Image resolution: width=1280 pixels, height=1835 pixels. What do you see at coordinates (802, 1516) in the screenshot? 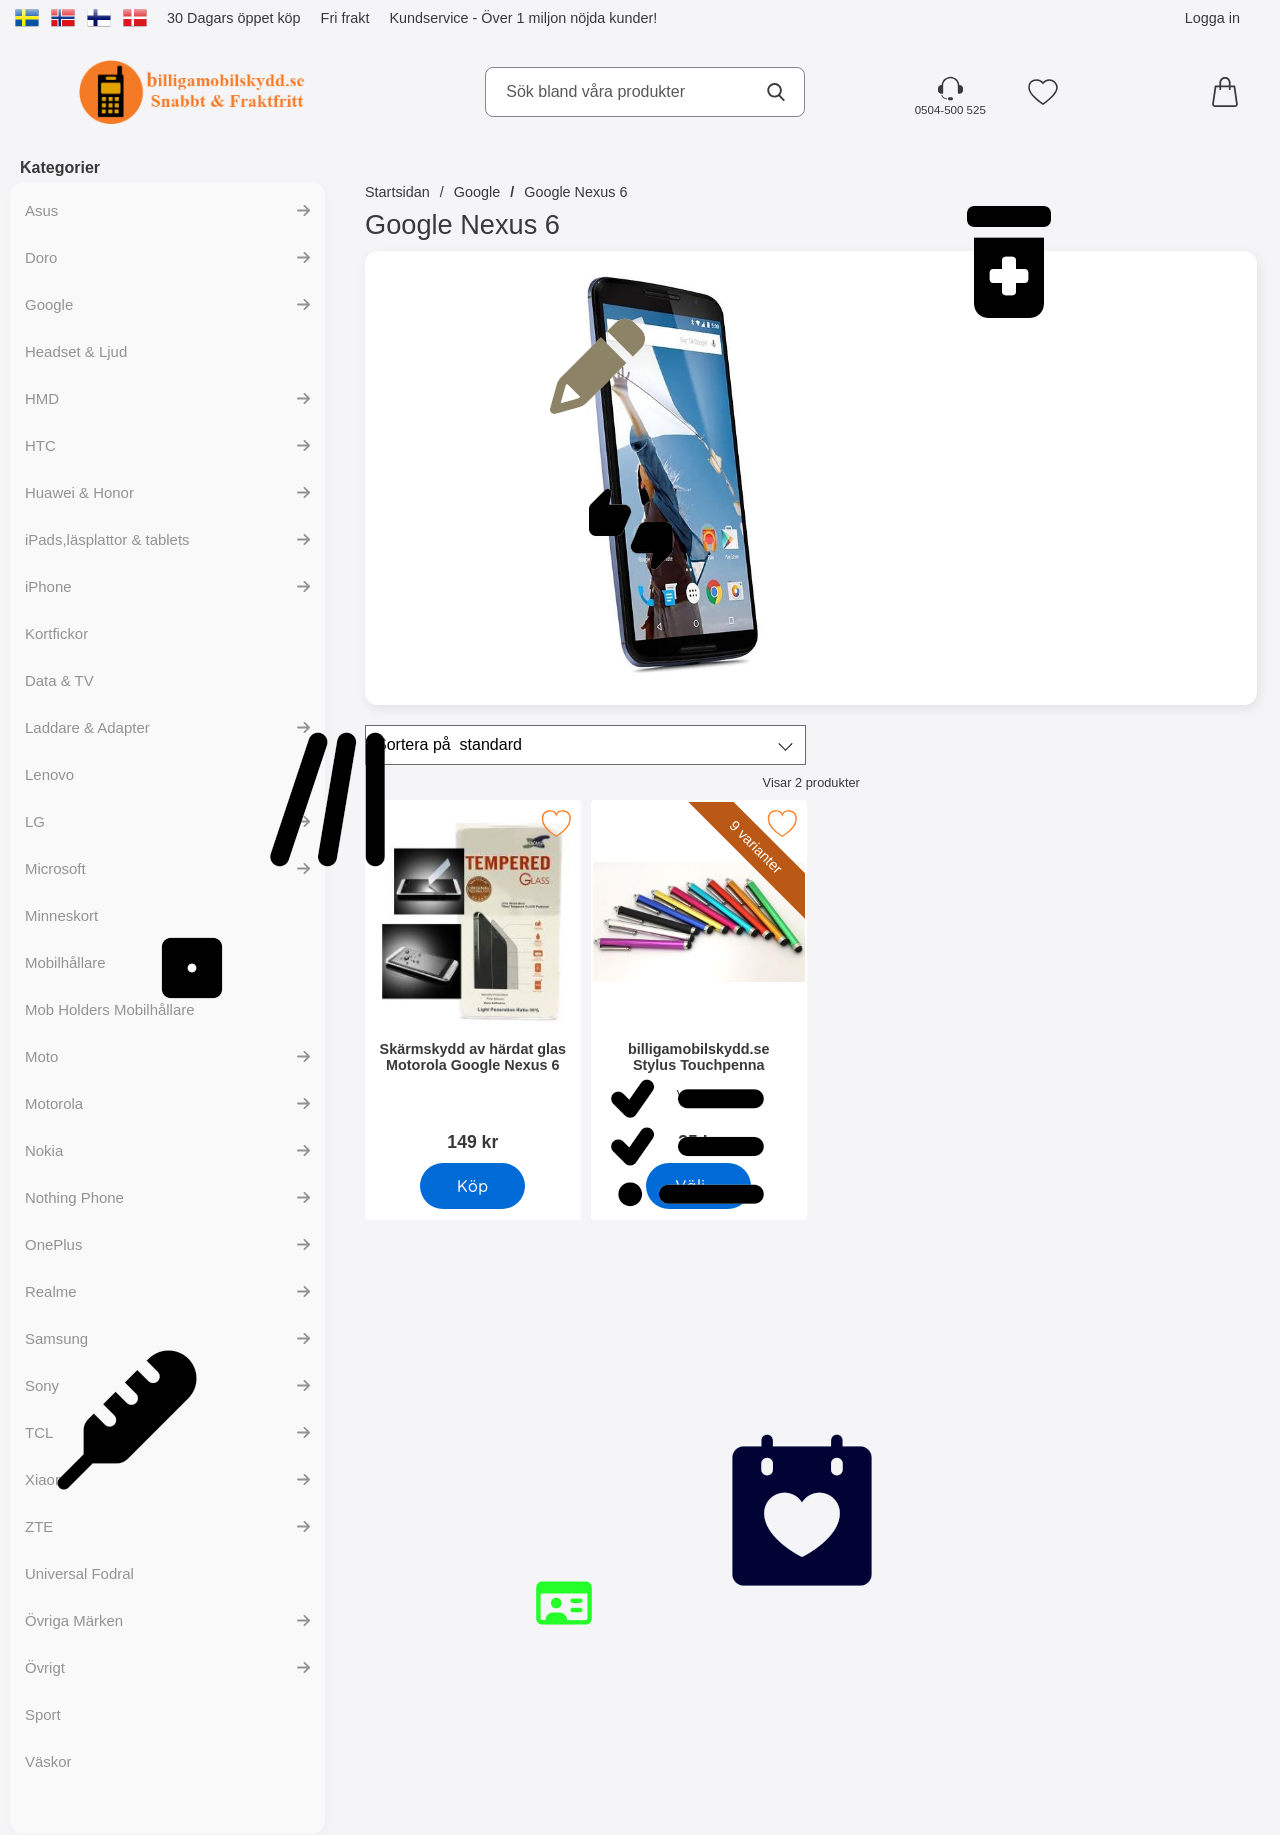
I see `view favorite or saved dates` at bounding box center [802, 1516].